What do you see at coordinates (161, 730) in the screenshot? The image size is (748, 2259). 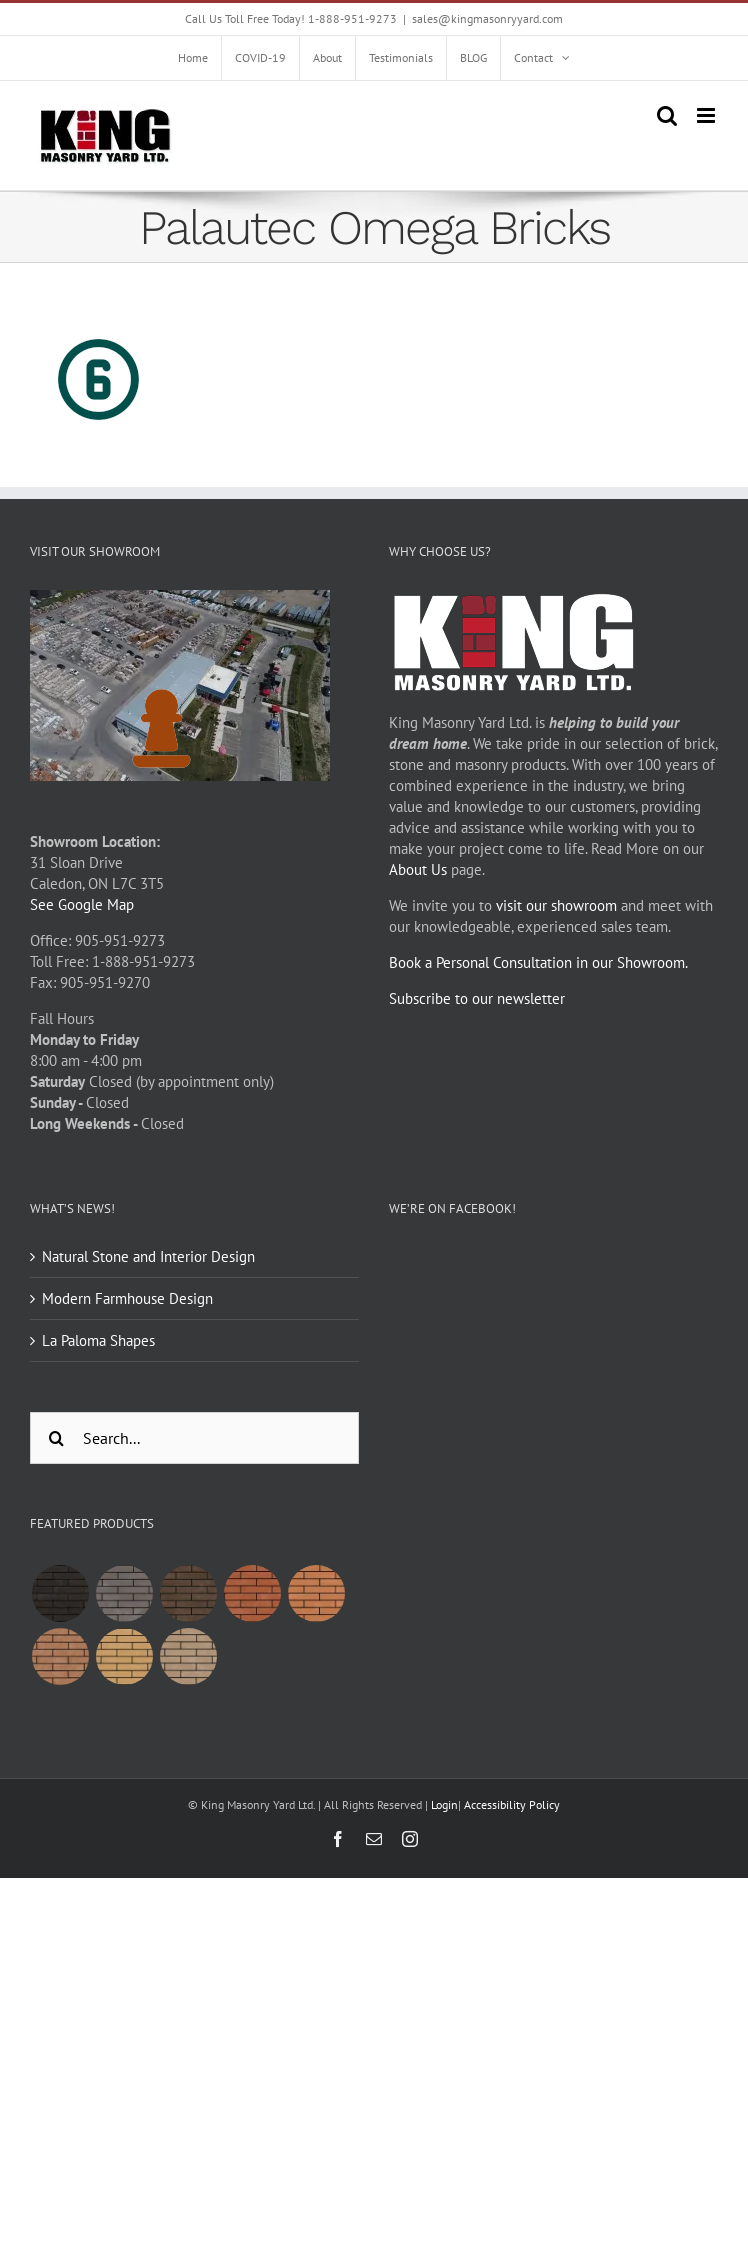 I see `play chess or access chess game` at bounding box center [161, 730].